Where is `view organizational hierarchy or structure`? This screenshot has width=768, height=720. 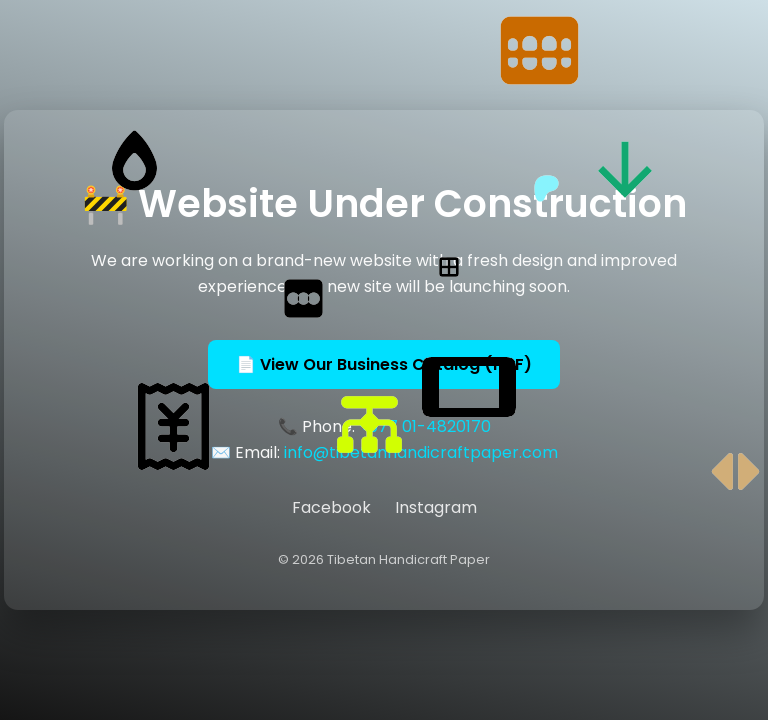 view organizational hierarchy or structure is located at coordinates (369, 424).